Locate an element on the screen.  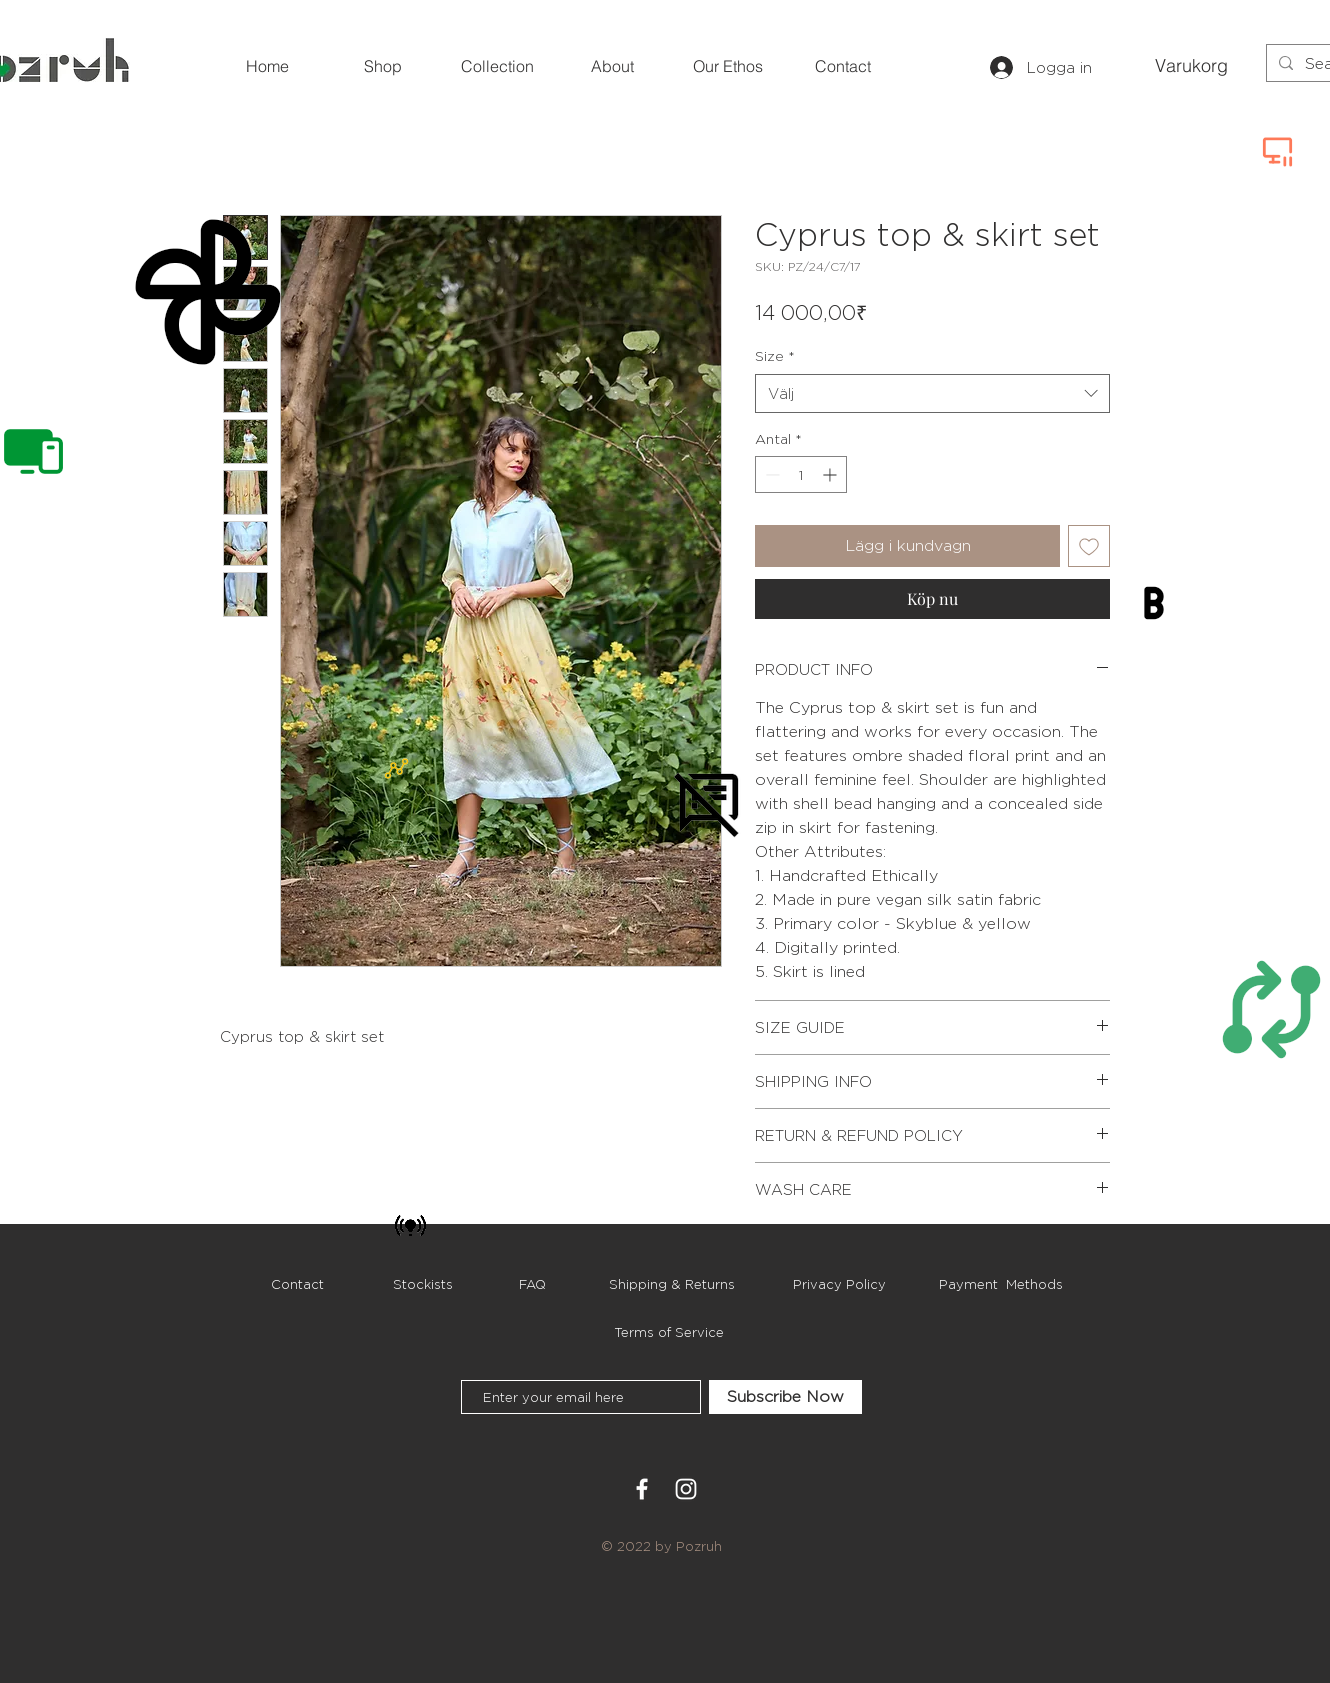
open google photos is located at coordinates (208, 292).